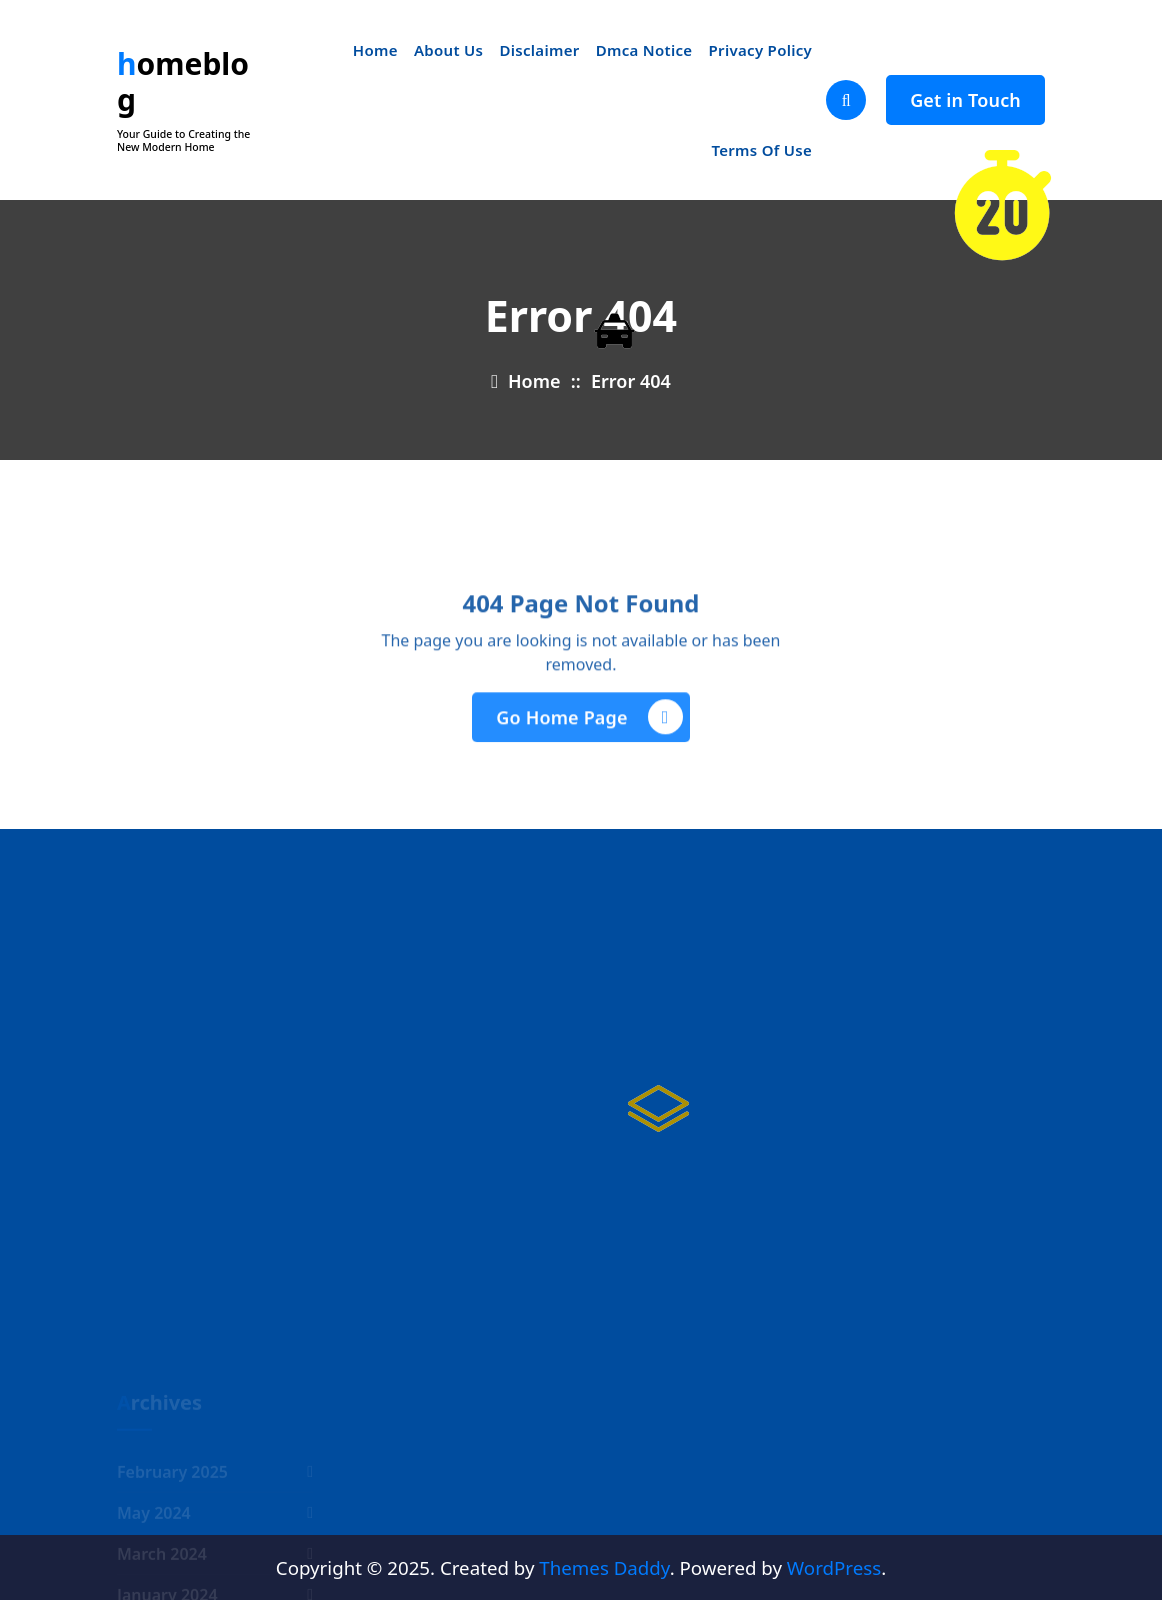 This screenshot has width=1162, height=1600. What do you see at coordinates (614, 333) in the screenshot?
I see `request a taxi or ride service` at bounding box center [614, 333].